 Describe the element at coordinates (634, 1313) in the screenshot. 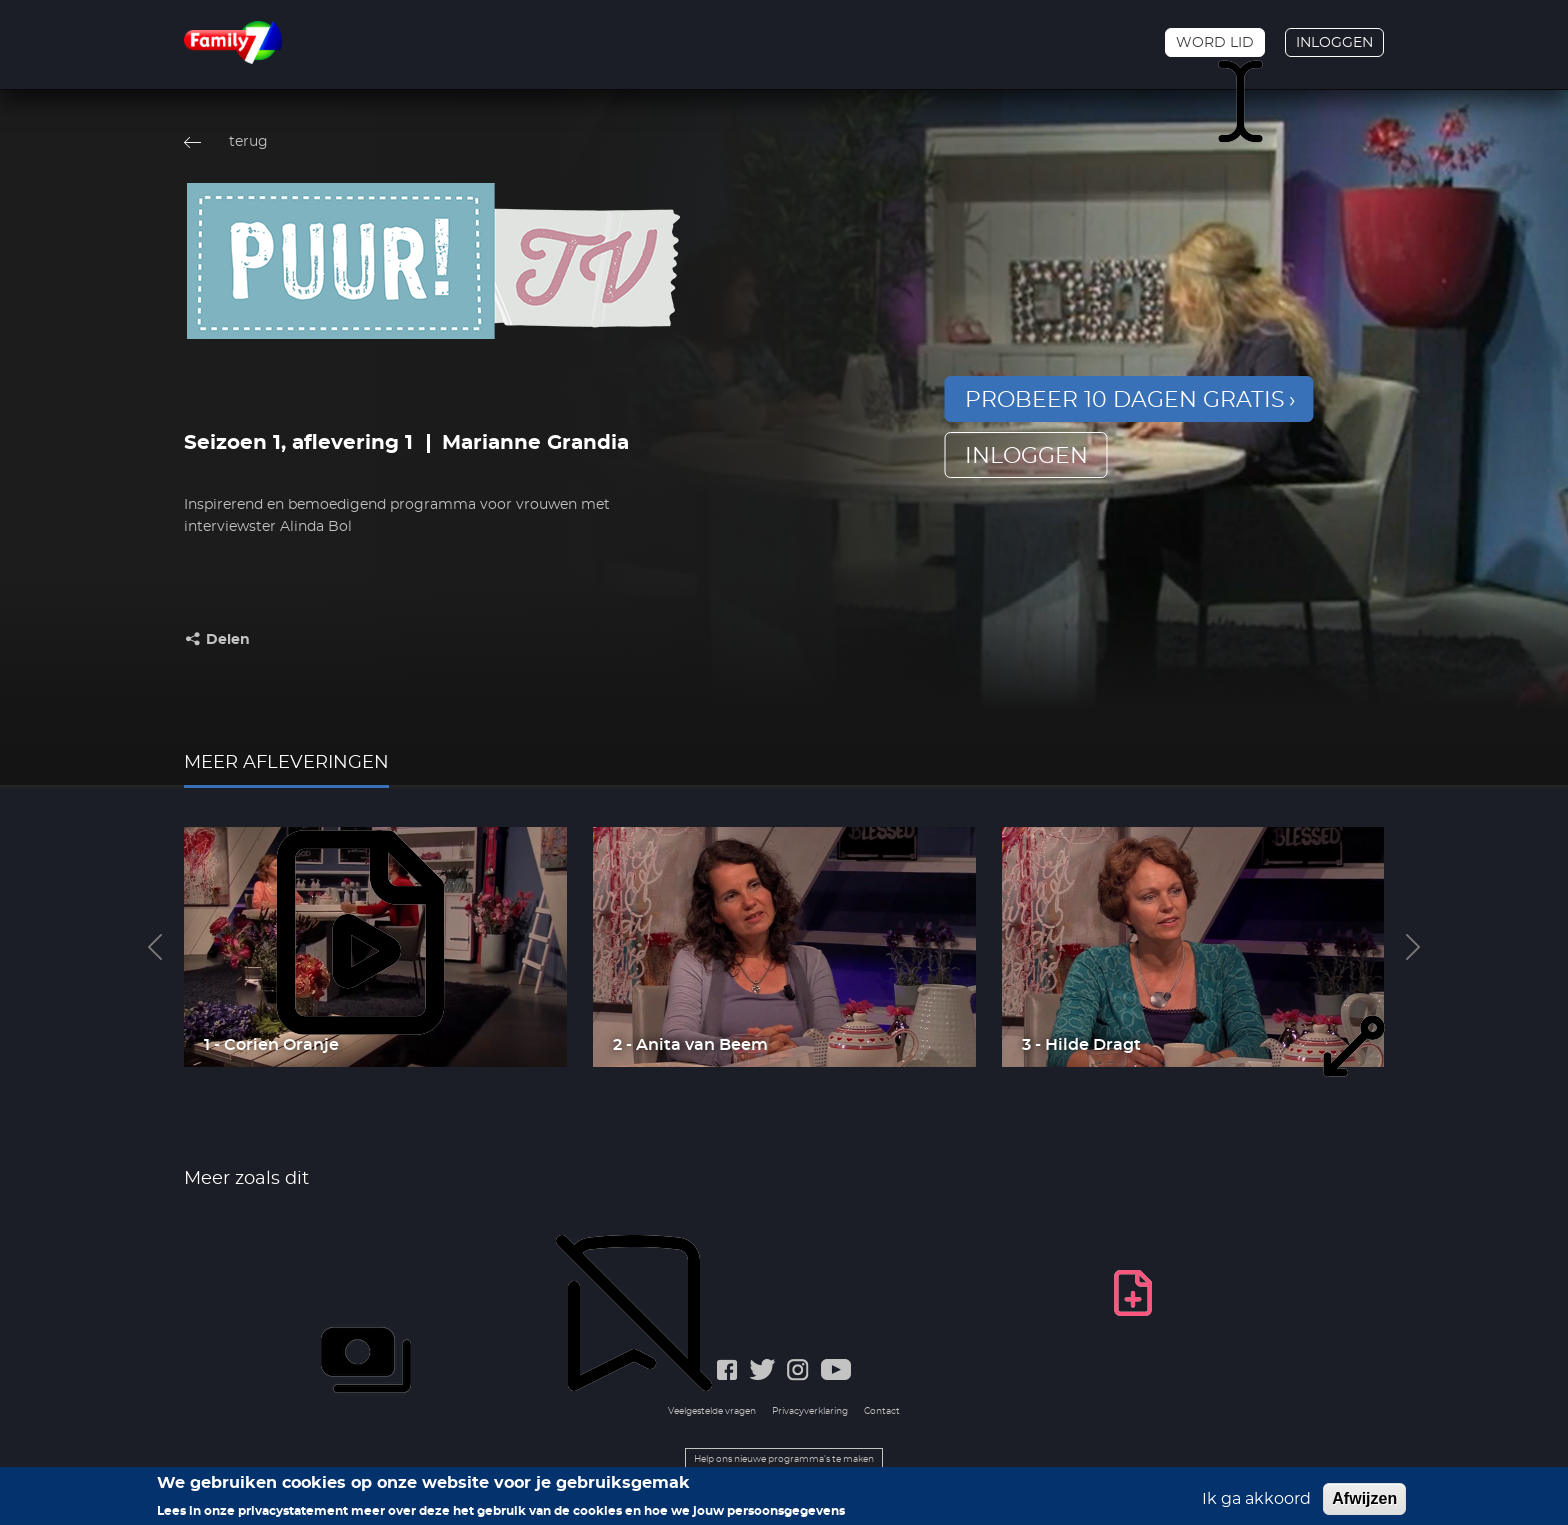

I see `remove from bookmarks` at that location.